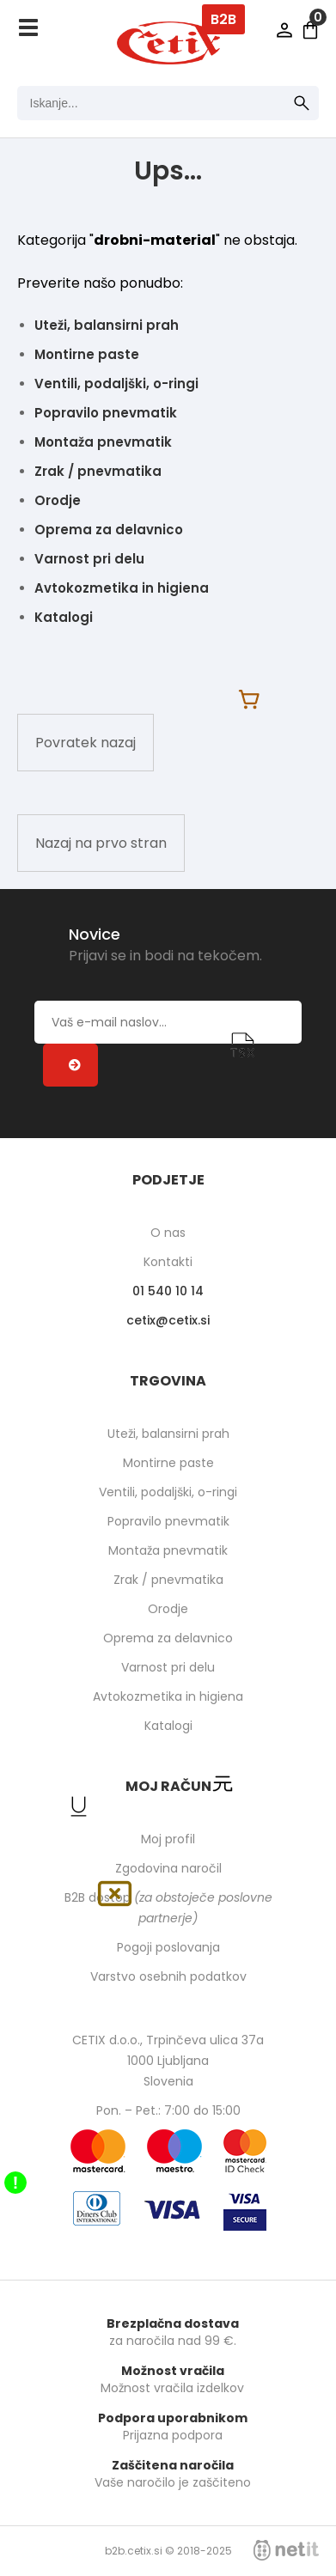 The width and height of the screenshot is (336, 2576). Describe the element at coordinates (78, 1805) in the screenshot. I see `apply underline formatting to selected text` at that location.